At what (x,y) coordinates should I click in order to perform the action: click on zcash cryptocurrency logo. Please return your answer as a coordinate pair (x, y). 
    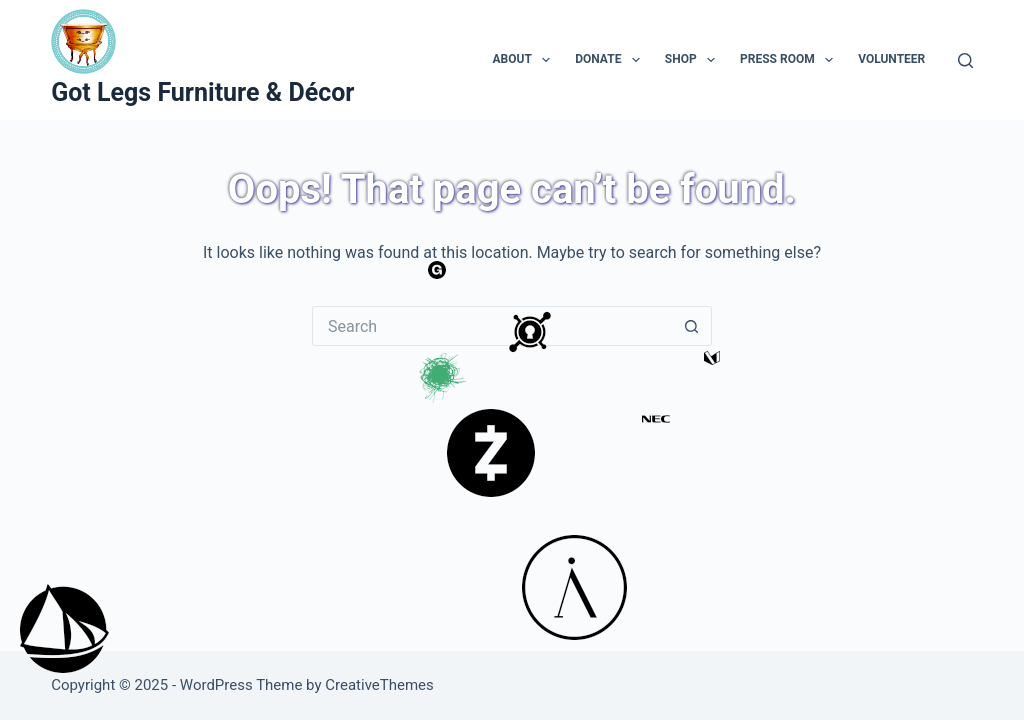
    Looking at the image, I should click on (491, 453).